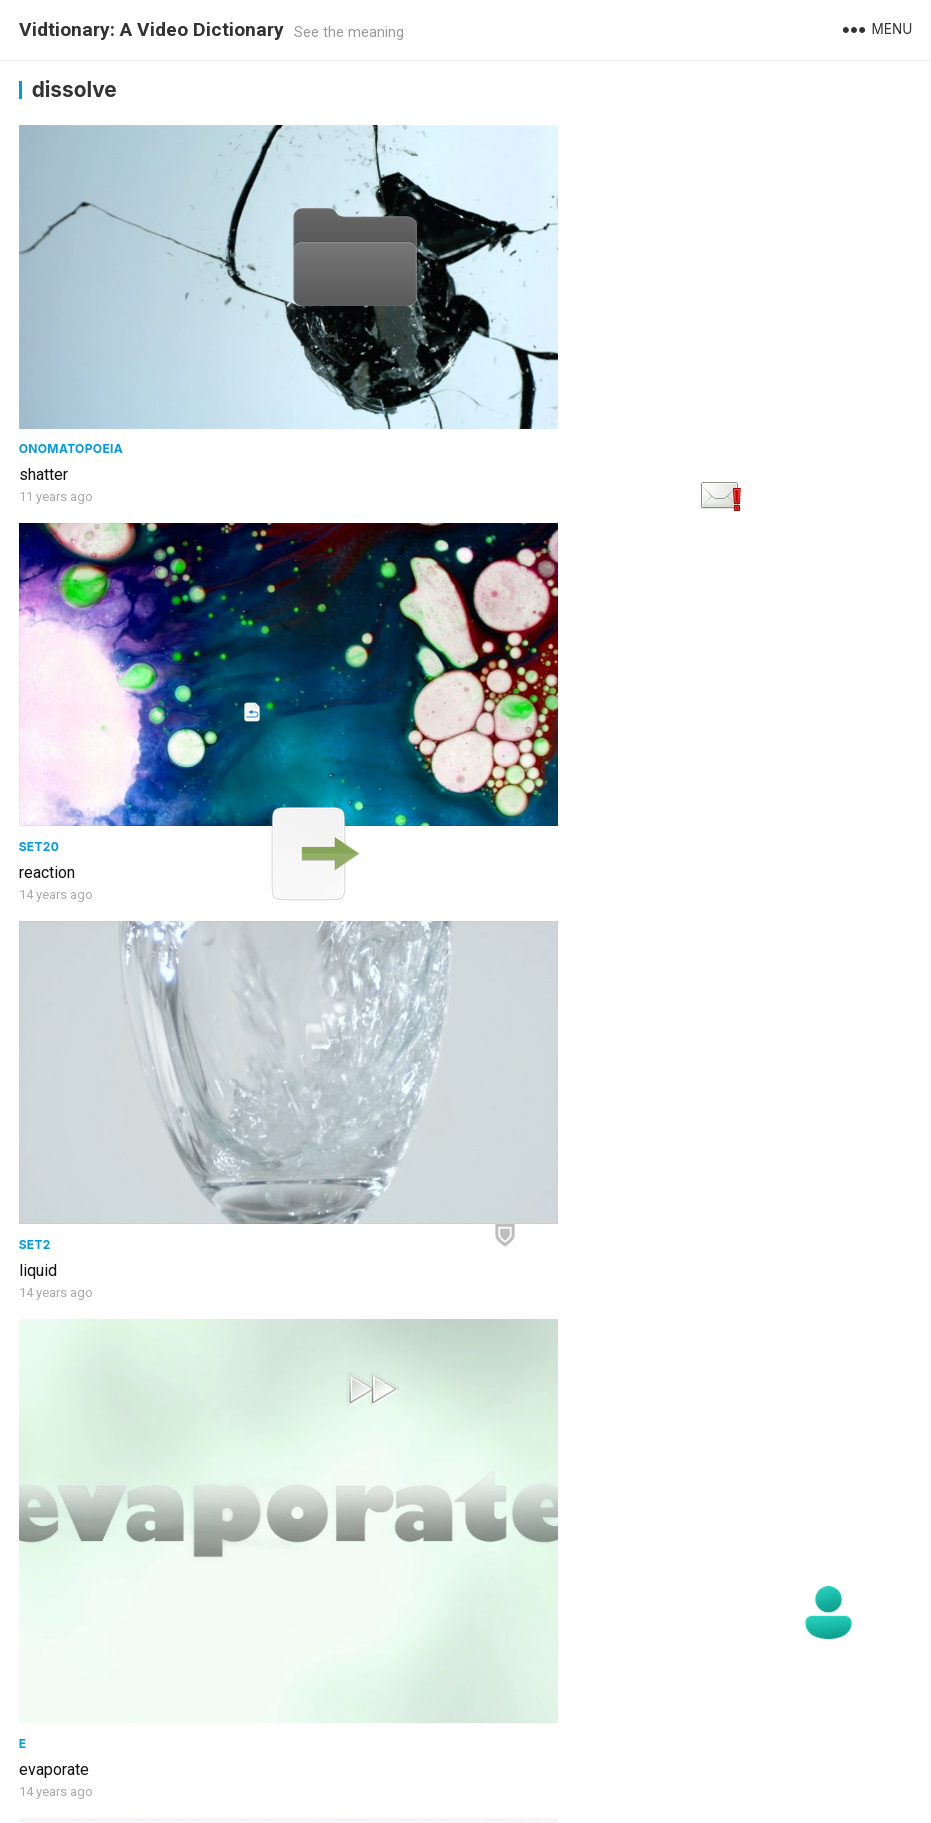 The width and height of the screenshot is (931, 1823). Describe the element at coordinates (372, 1389) in the screenshot. I see `skip forward in media playback` at that location.